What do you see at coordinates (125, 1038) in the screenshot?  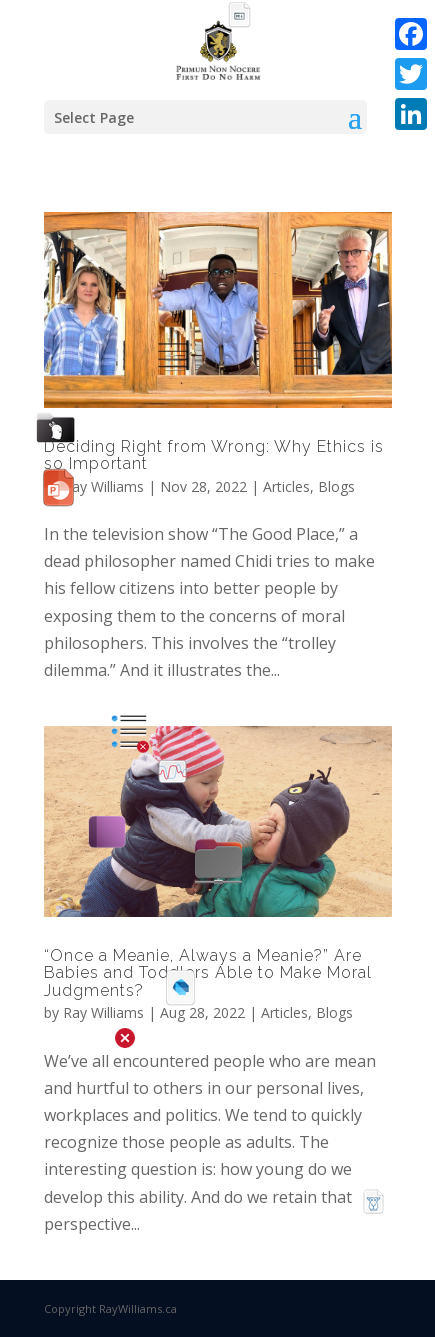 I see `dismiss or cancel a dialog` at bounding box center [125, 1038].